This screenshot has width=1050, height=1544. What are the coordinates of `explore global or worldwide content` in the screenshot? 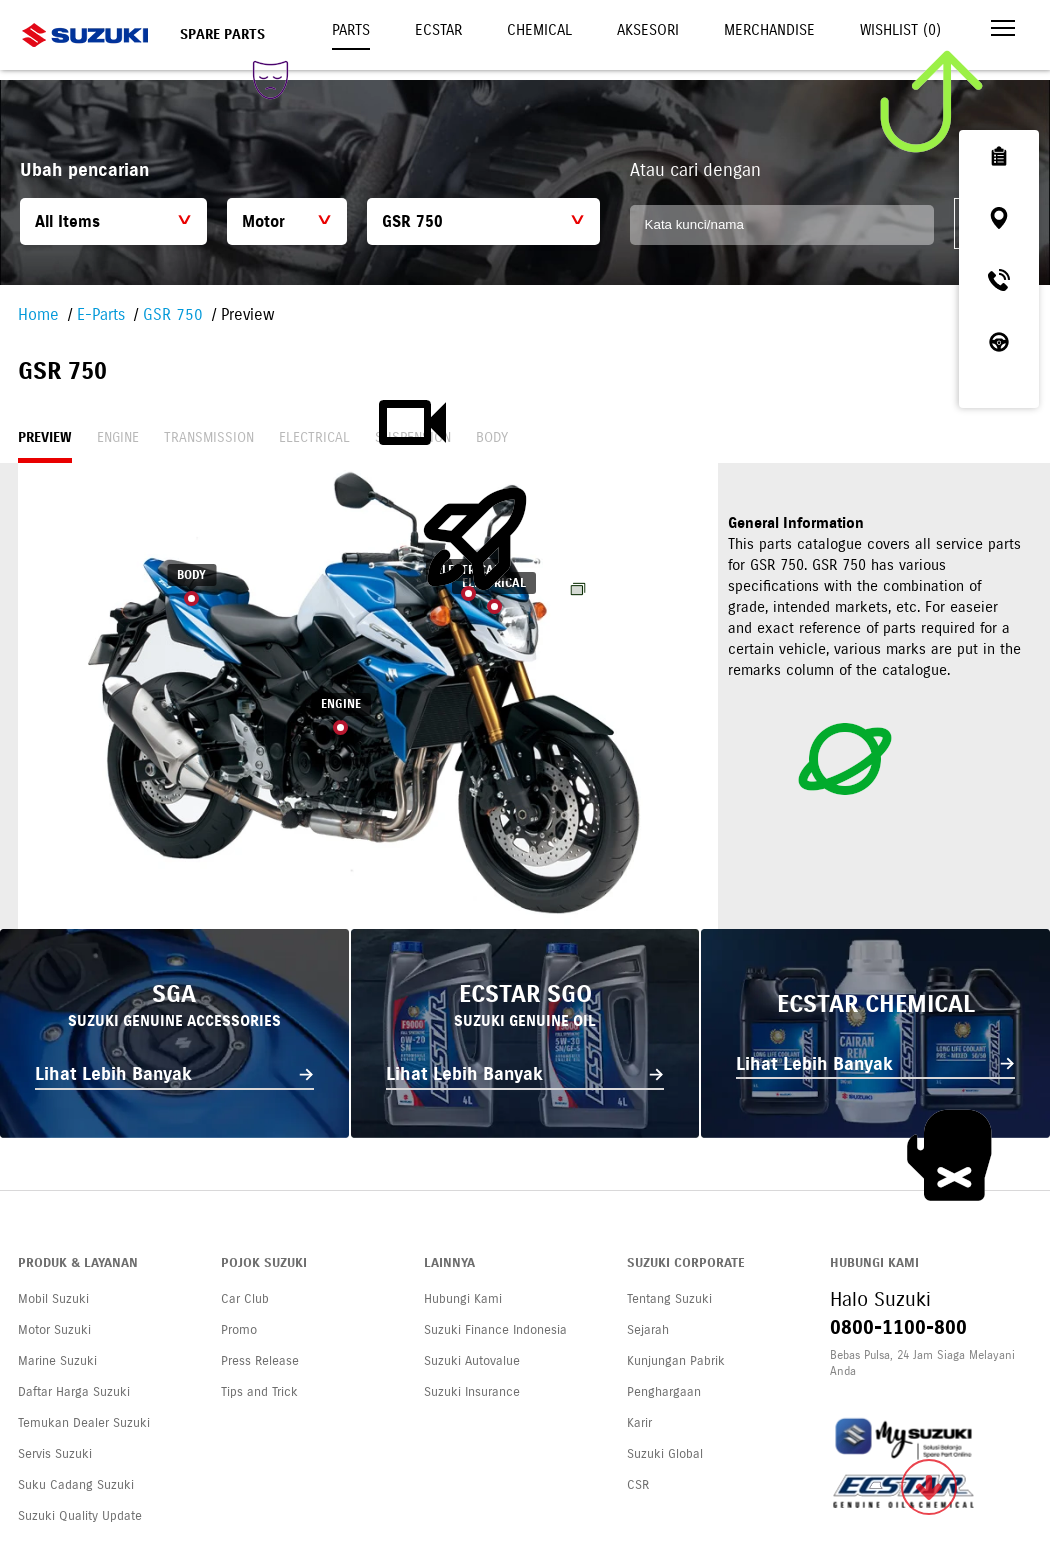 It's located at (845, 759).